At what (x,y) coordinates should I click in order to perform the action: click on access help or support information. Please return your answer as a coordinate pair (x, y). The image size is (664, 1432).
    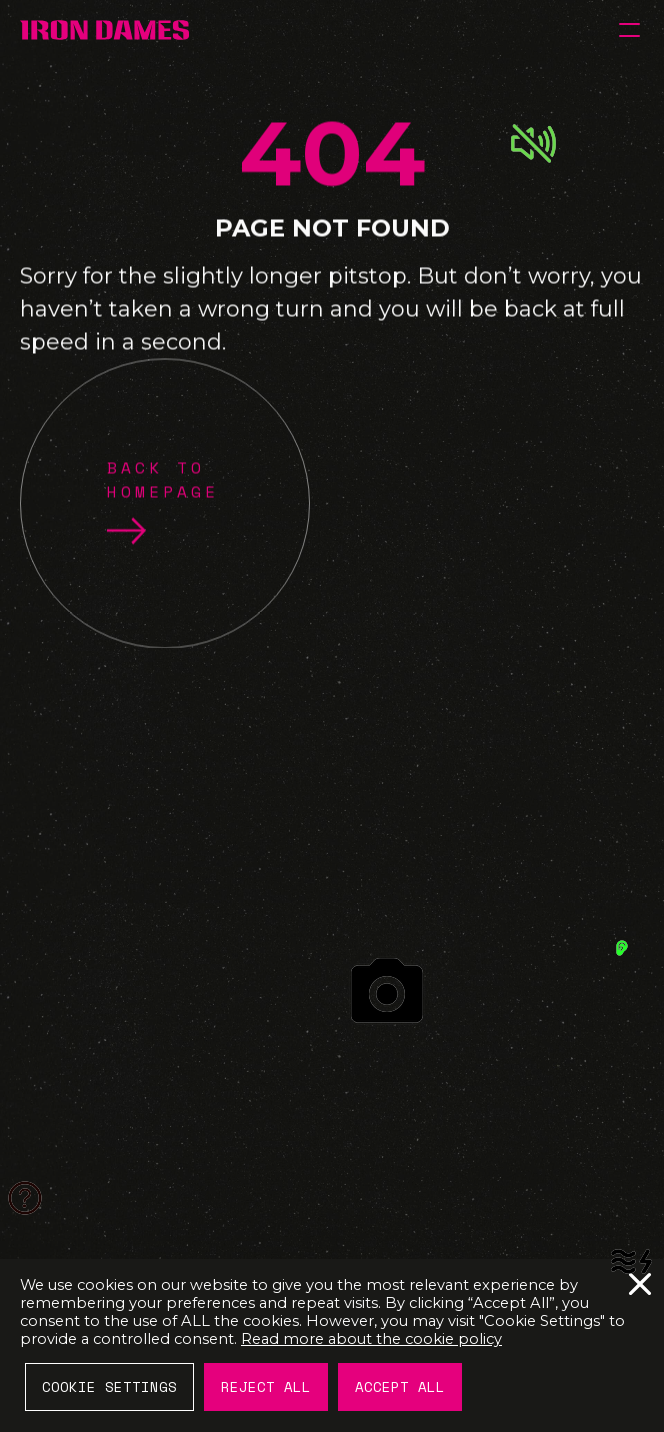
    Looking at the image, I should click on (25, 1198).